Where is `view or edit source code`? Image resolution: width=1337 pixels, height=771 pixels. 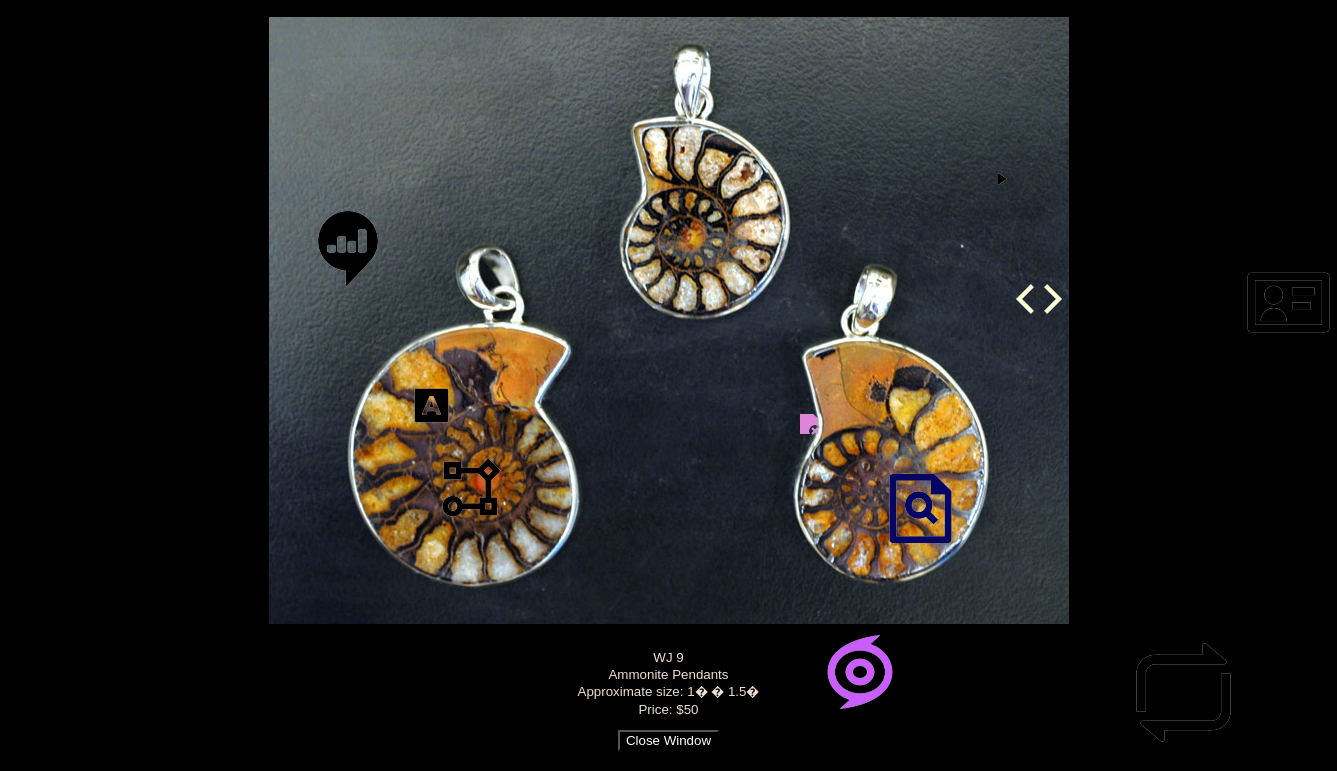 view or edit source code is located at coordinates (1039, 299).